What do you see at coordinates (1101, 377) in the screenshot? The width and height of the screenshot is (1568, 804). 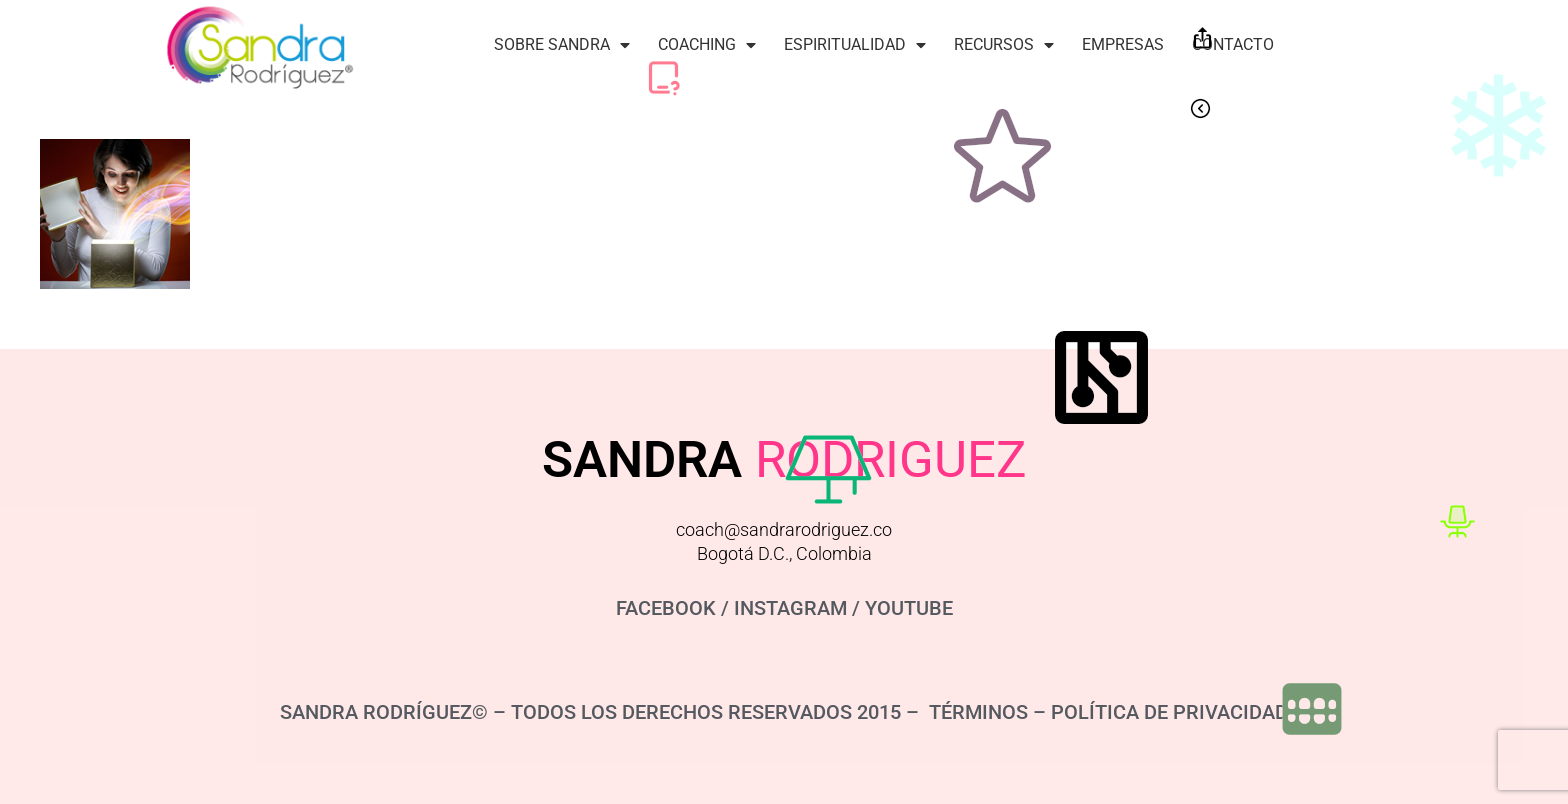 I see `access circuit or hardware settings` at bounding box center [1101, 377].